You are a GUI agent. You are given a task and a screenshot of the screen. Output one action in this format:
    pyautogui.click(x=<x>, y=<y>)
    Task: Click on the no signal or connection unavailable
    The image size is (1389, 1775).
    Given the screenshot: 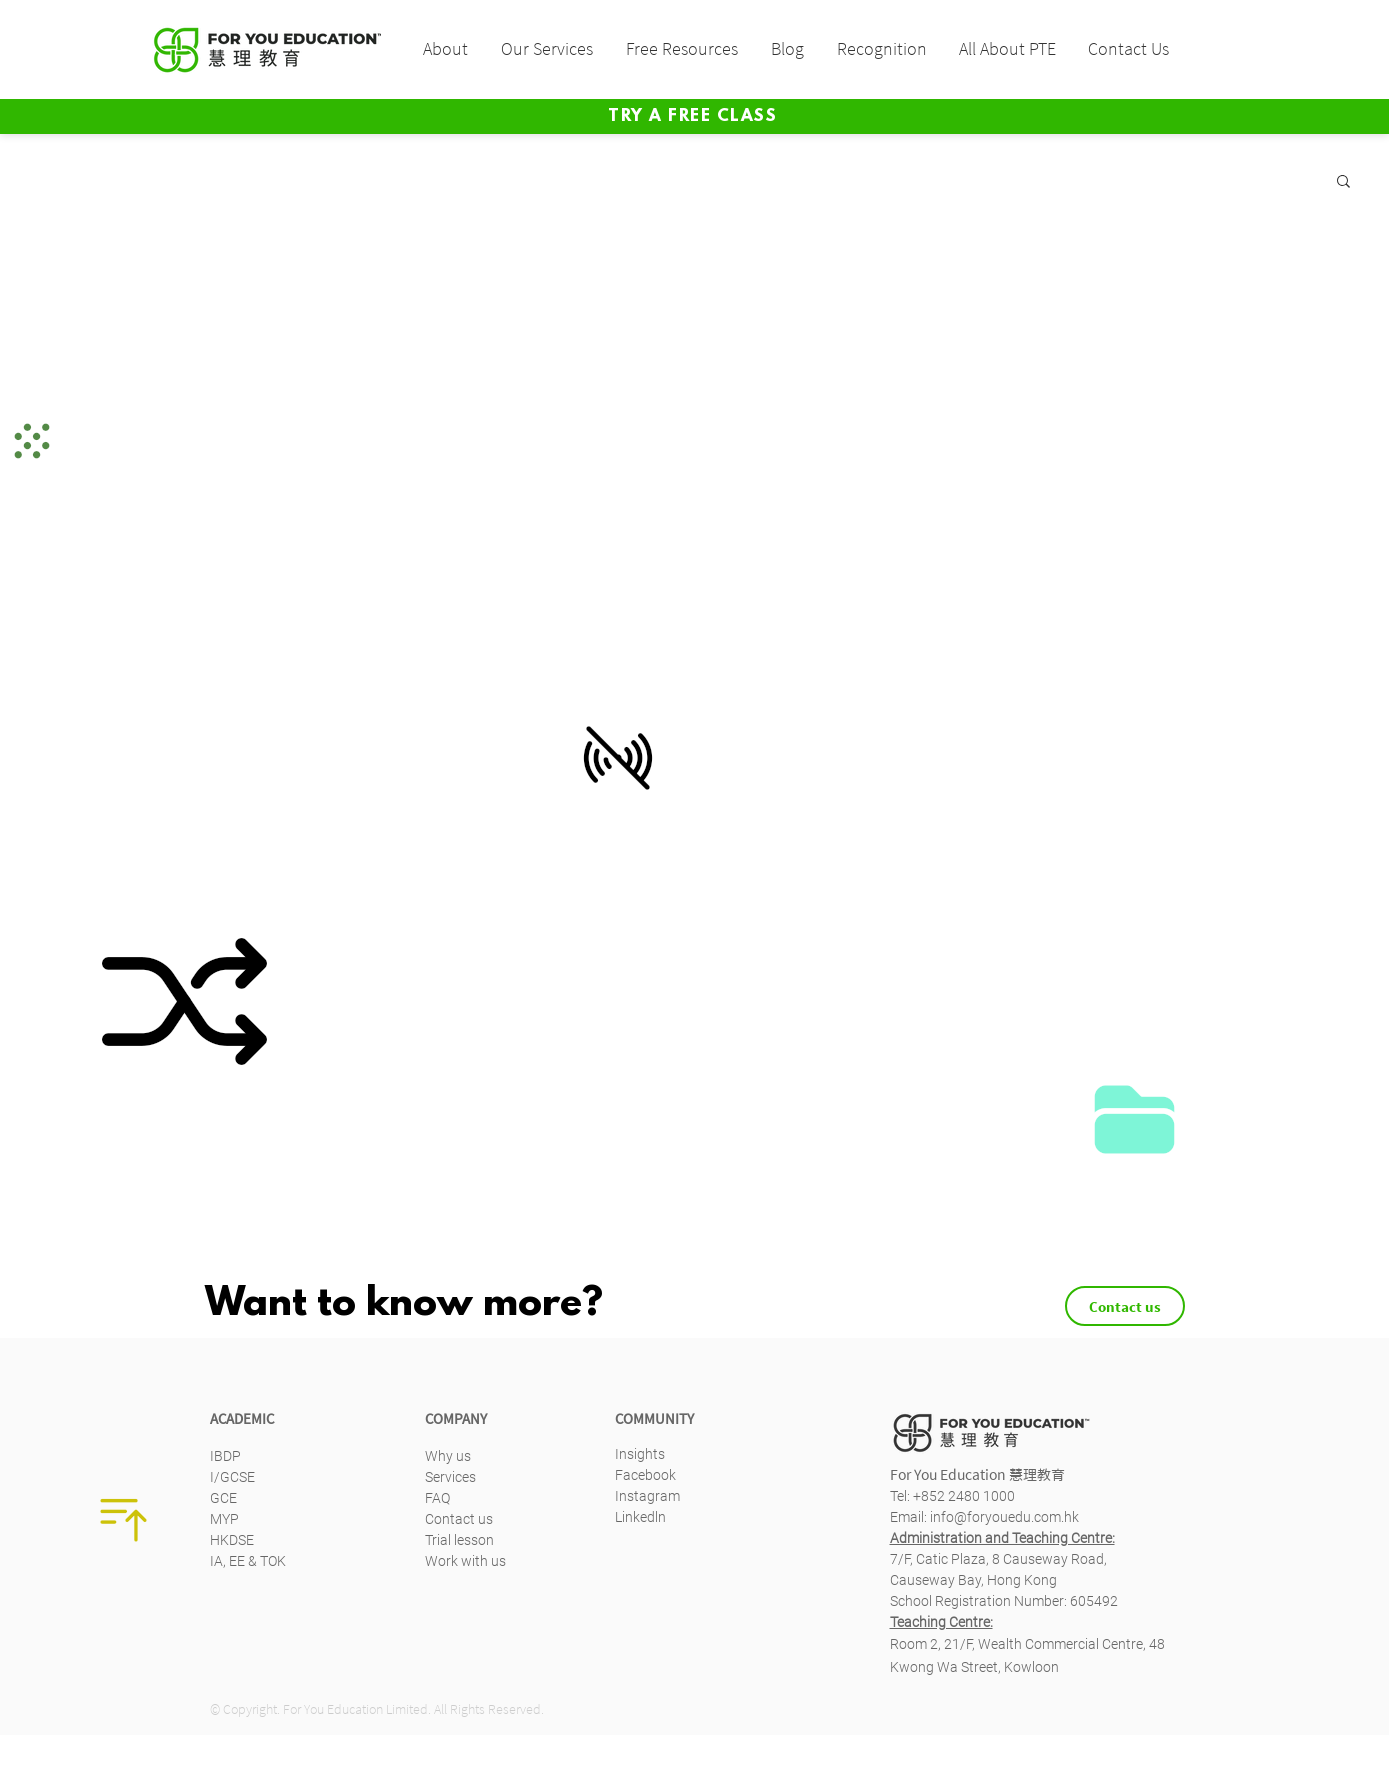 What is the action you would take?
    pyautogui.click(x=618, y=758)
    